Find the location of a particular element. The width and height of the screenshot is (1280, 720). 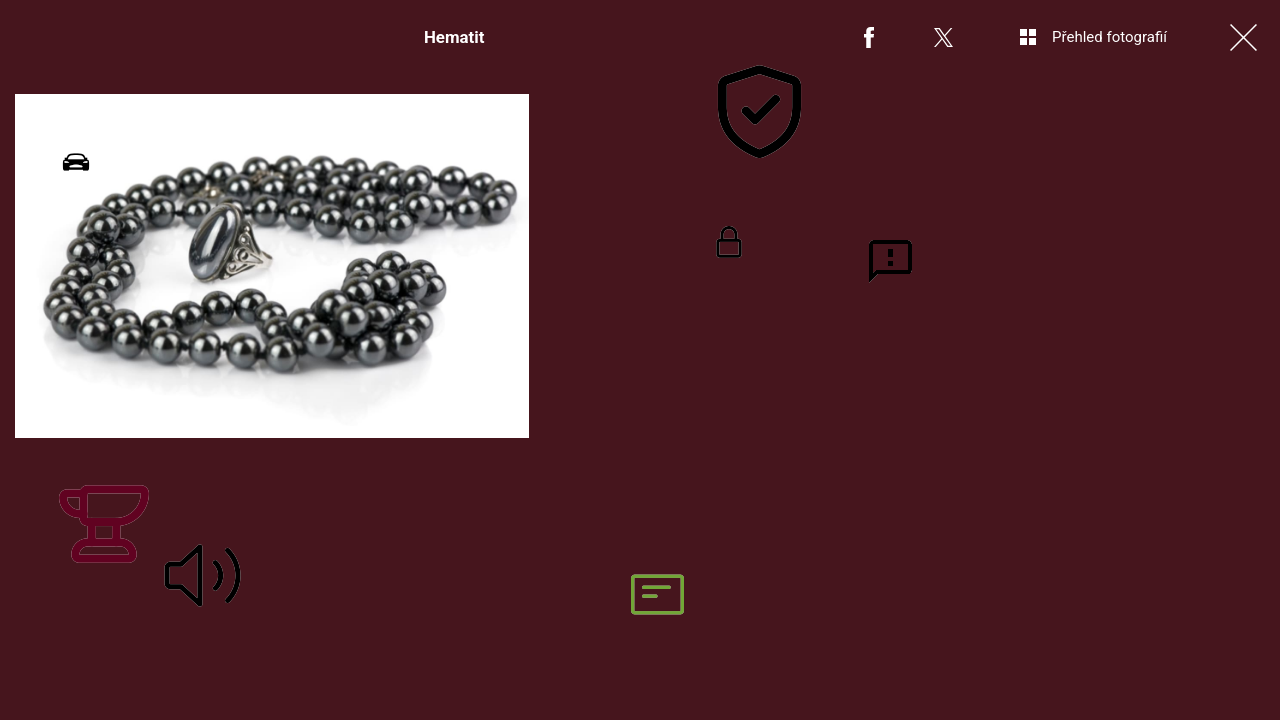

message failed to send is located at coordinates (890, 261).